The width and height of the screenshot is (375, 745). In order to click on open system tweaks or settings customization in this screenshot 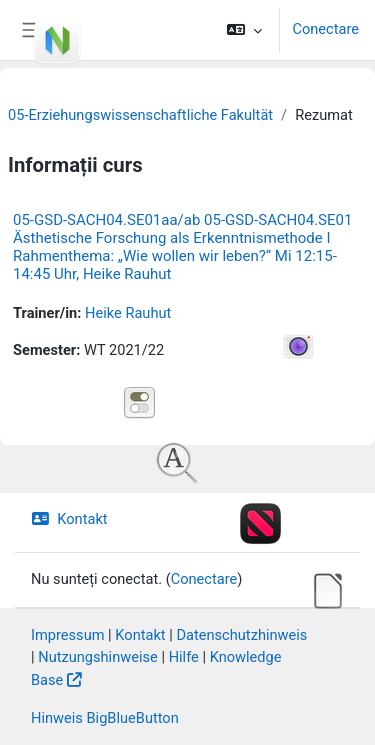, I will do `click(139, 402)`.